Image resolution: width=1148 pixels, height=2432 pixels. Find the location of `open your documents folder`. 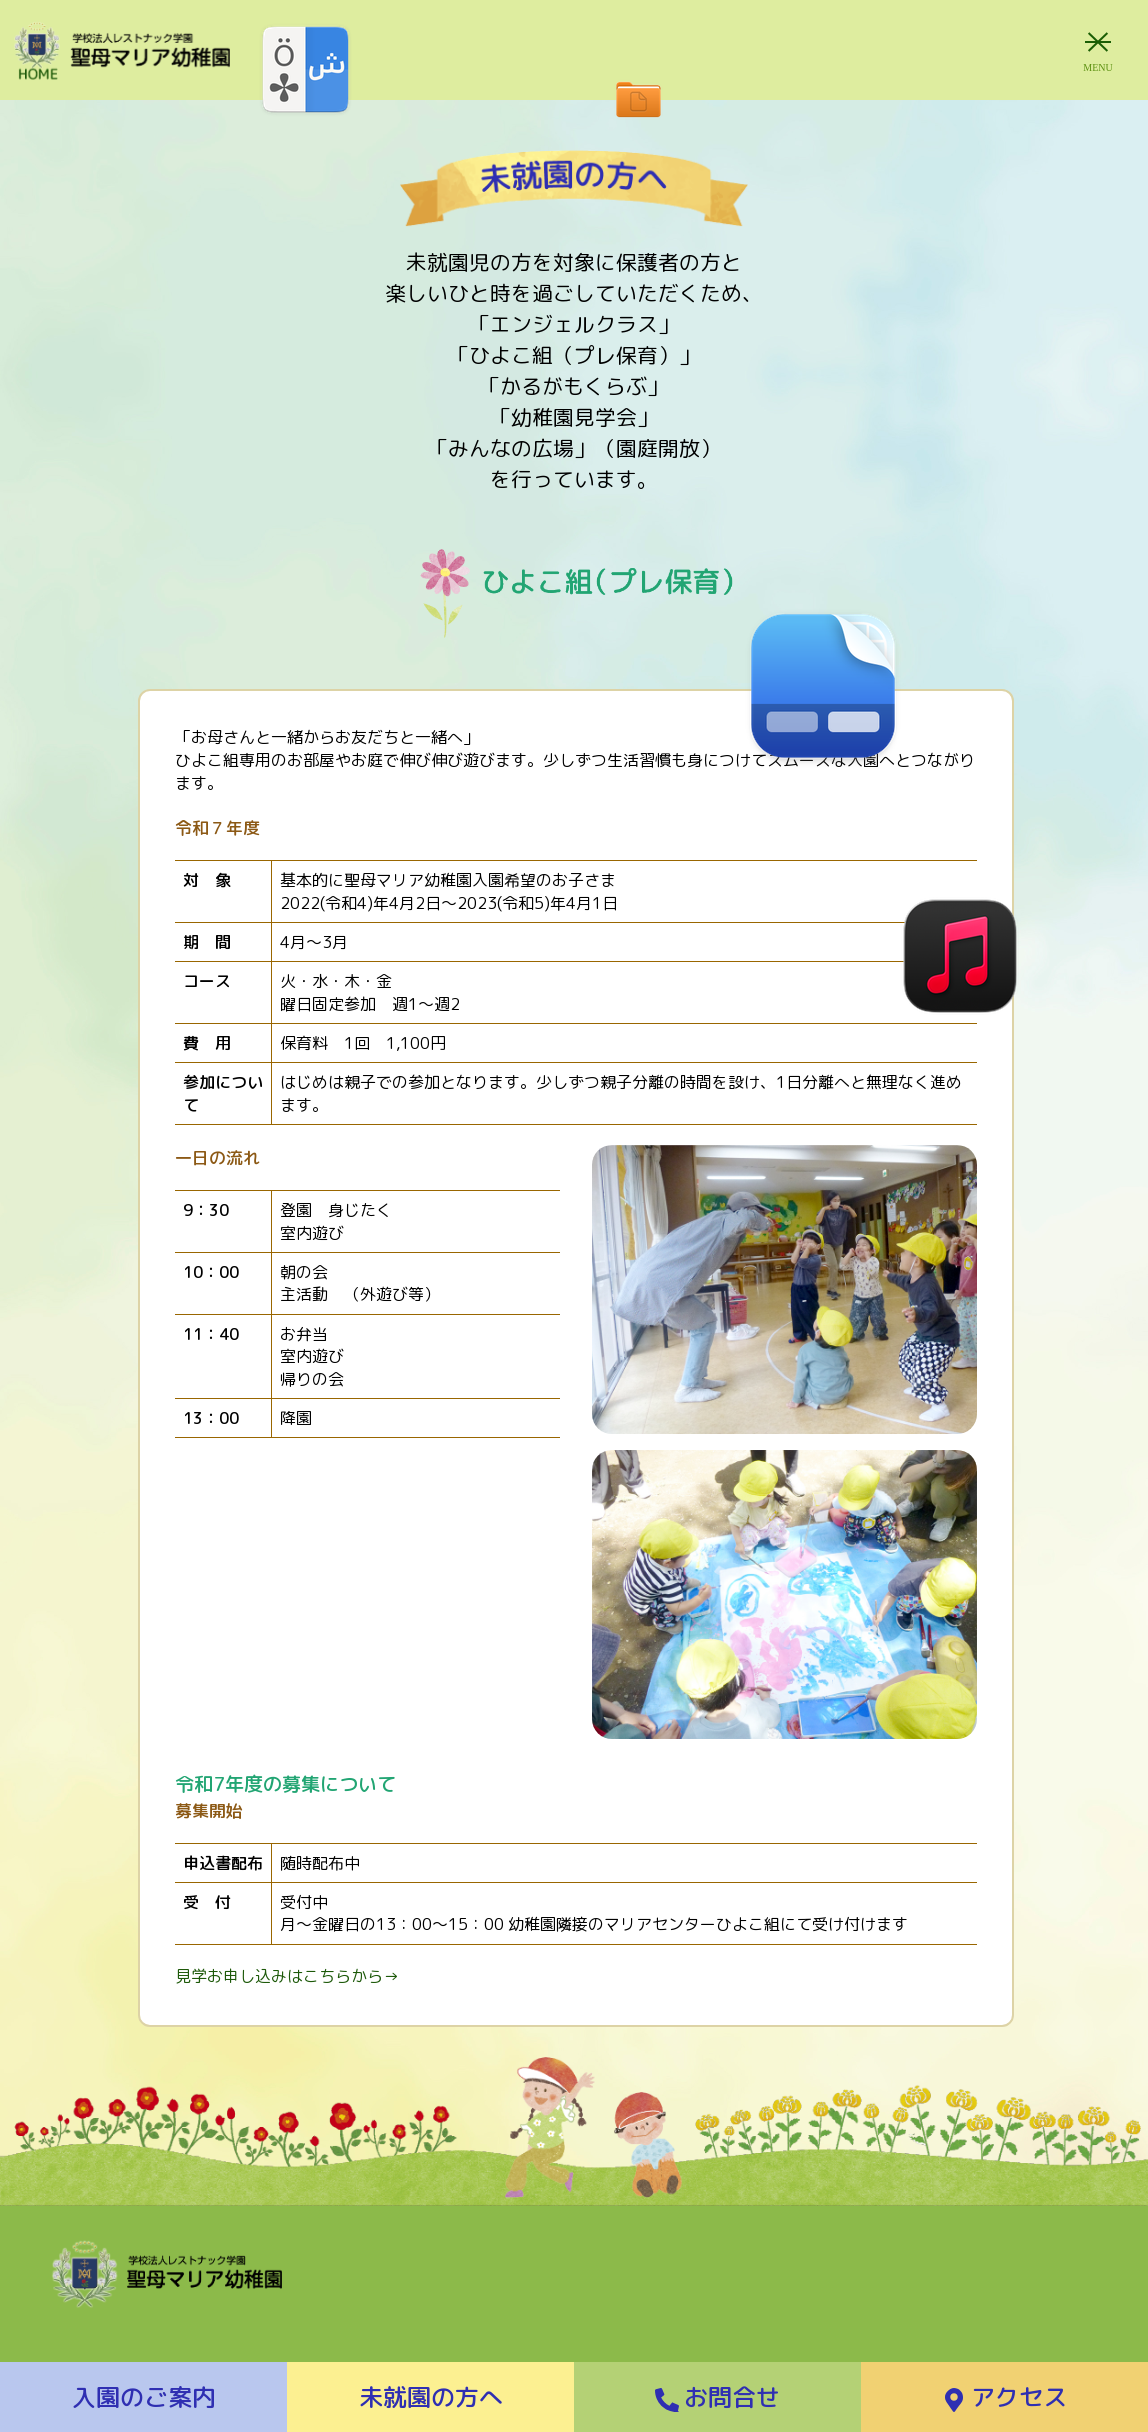

open your documents folder is located at coordinates (638, 99).